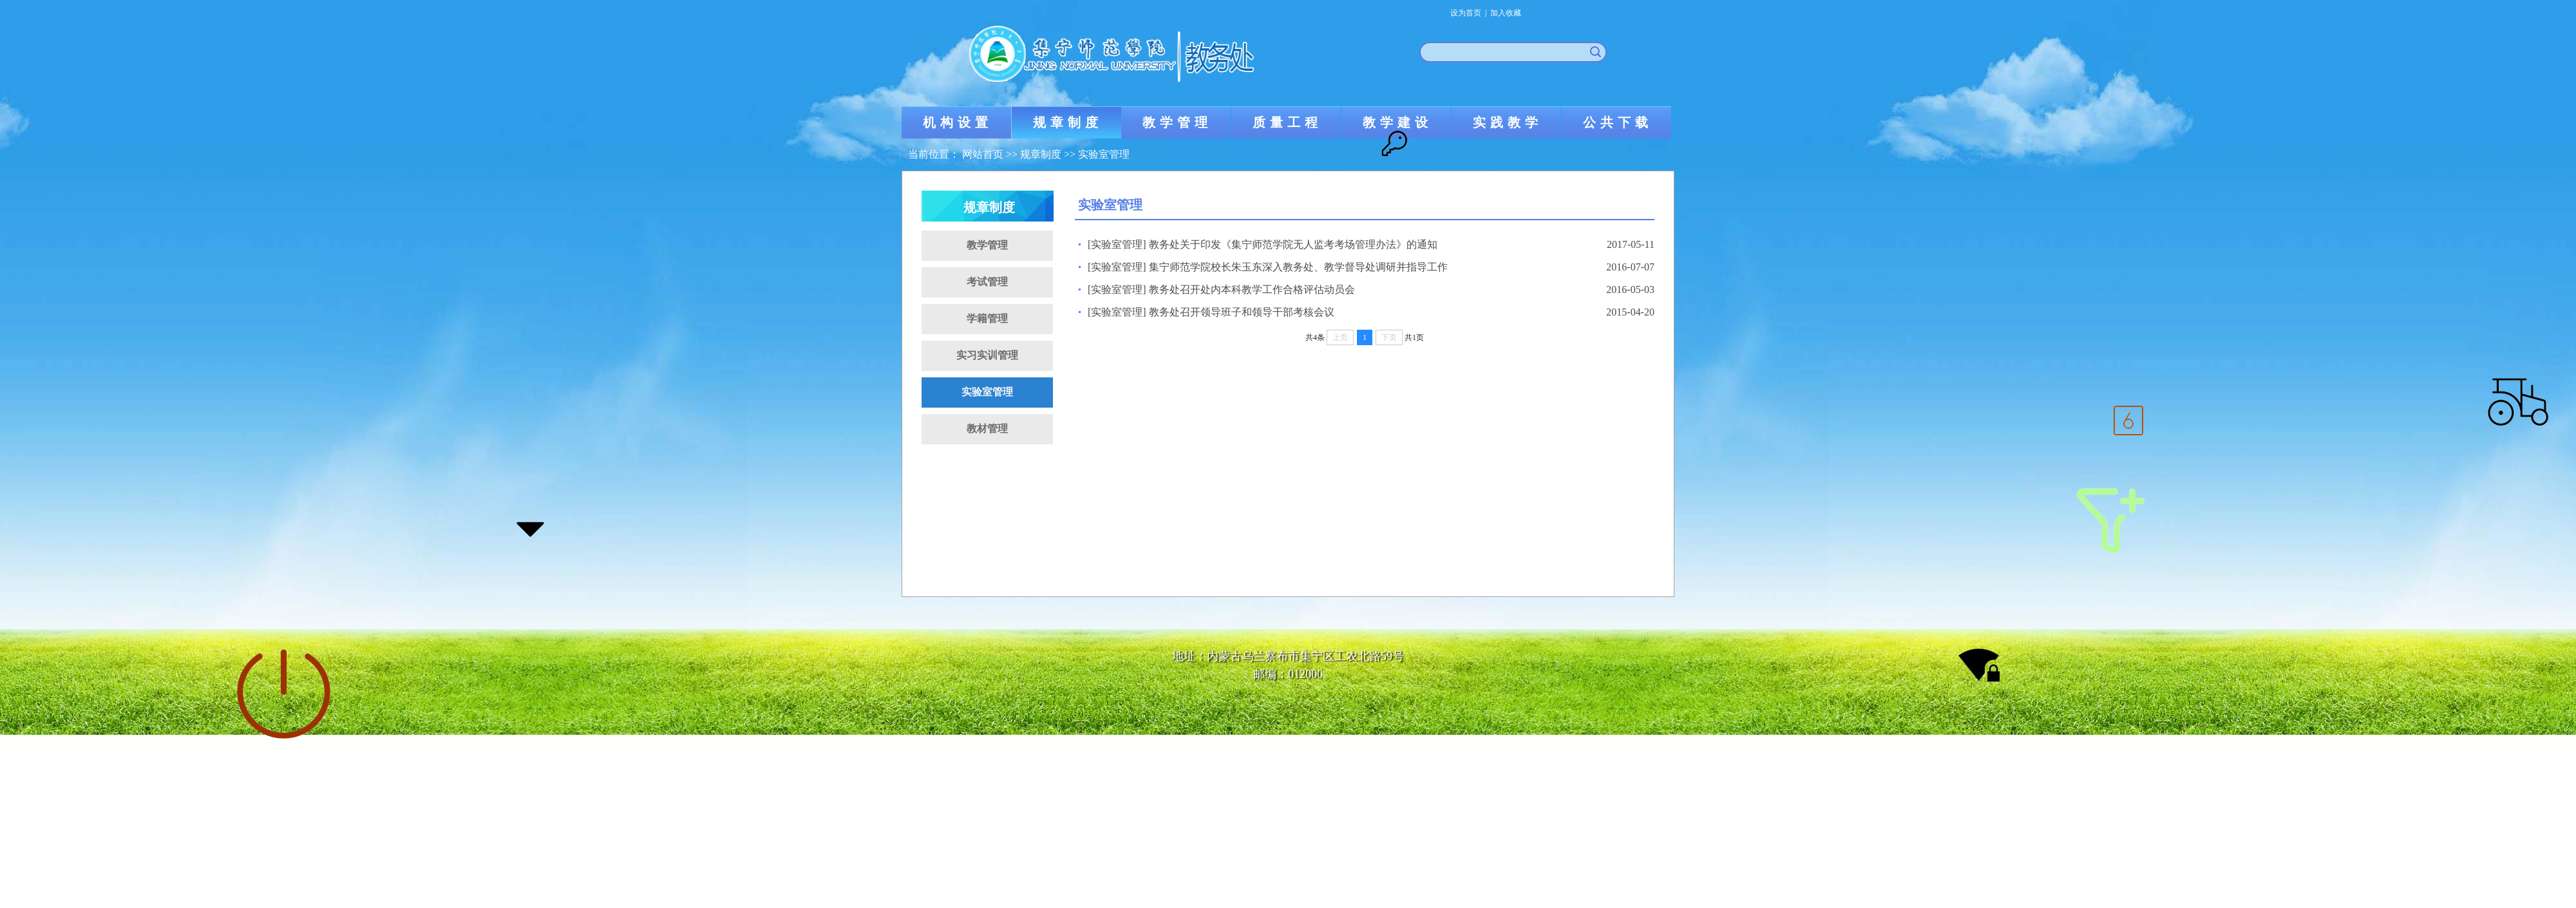  I want to click on select or input the number six, so click(2128, 421).